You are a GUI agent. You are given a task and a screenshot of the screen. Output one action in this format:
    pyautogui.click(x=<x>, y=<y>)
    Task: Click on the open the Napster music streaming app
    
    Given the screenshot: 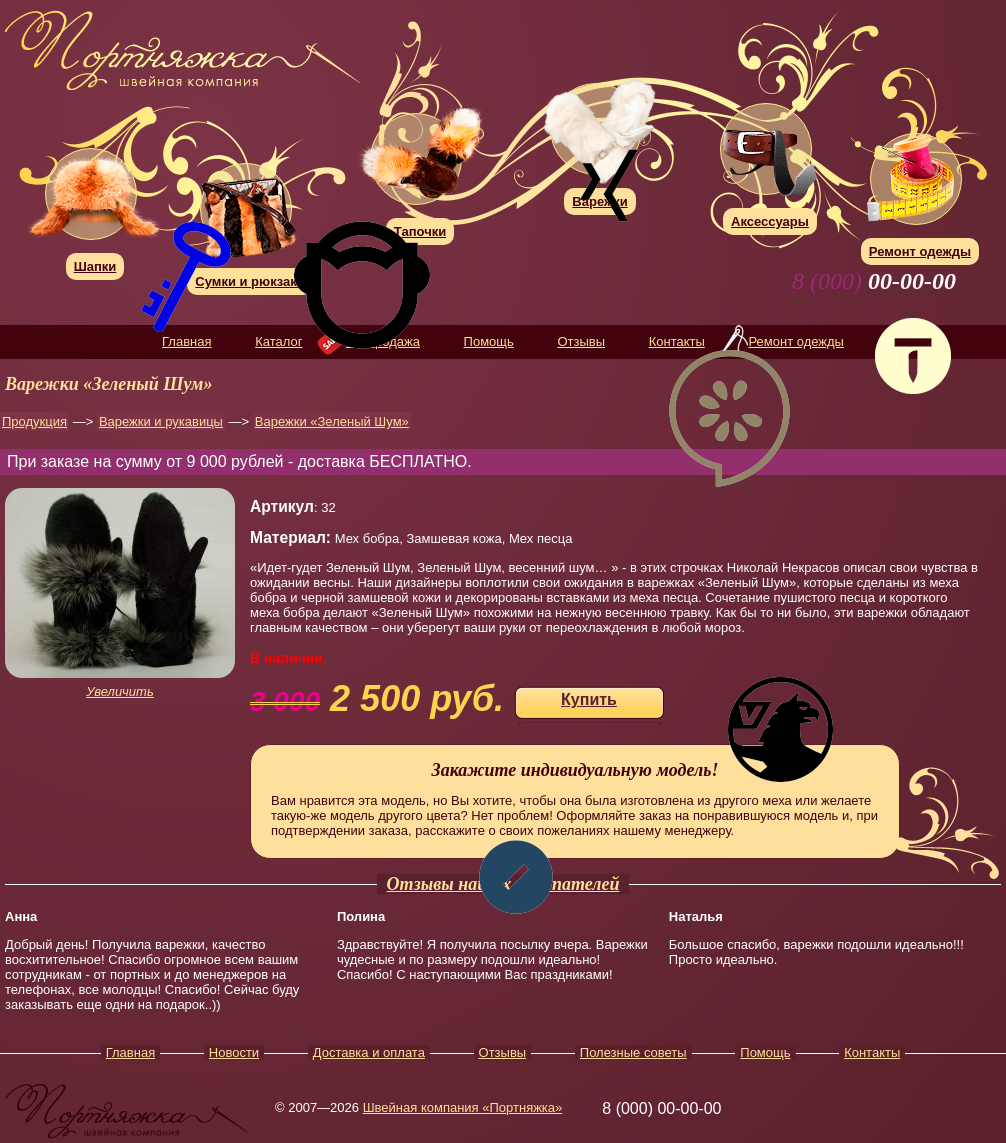 What is the action you would take?
    pyautogui.click(x=362, y=285)
    